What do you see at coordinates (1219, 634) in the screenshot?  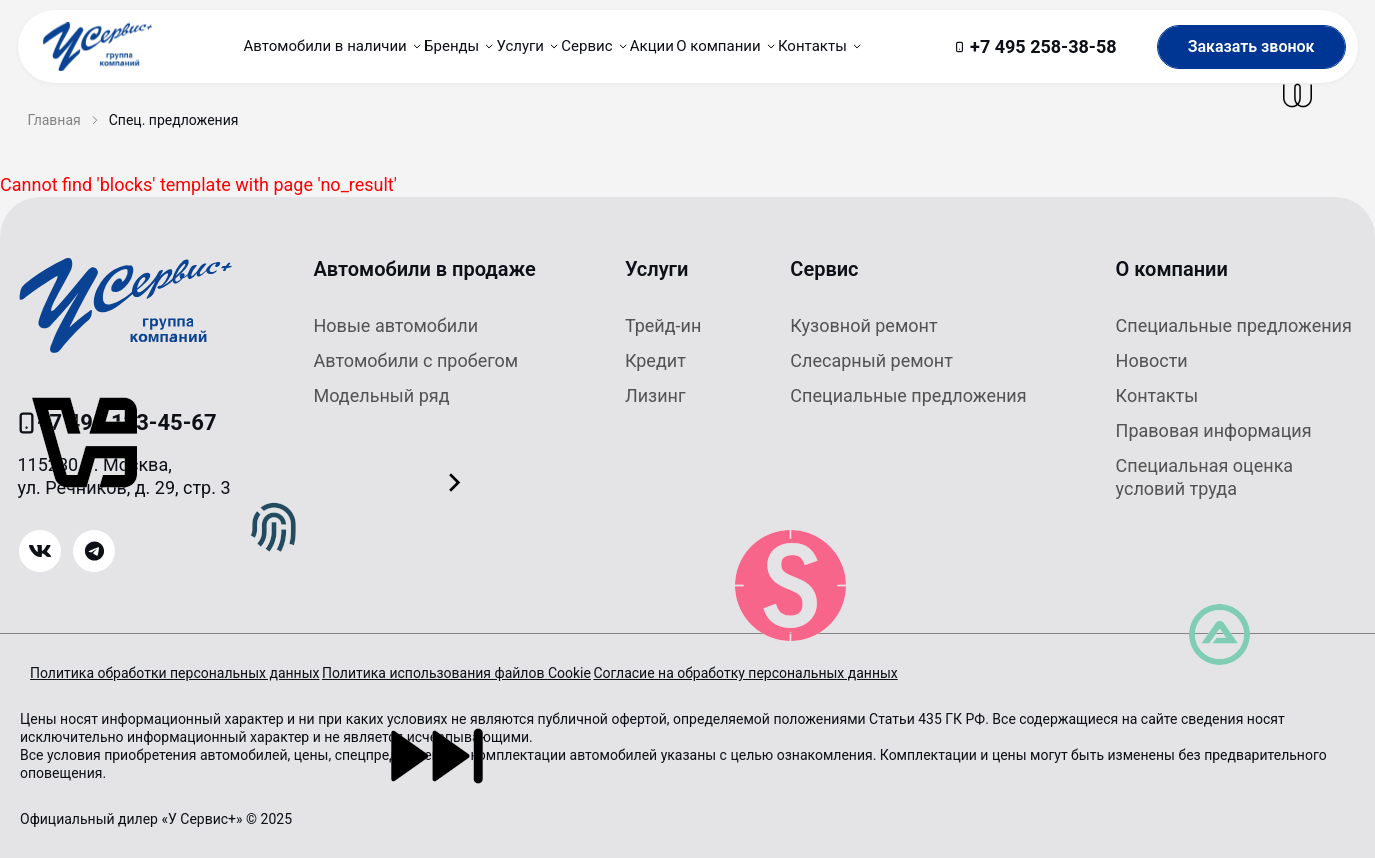 I see `autoit scripting language logo` at bounding box center [1219, 634].